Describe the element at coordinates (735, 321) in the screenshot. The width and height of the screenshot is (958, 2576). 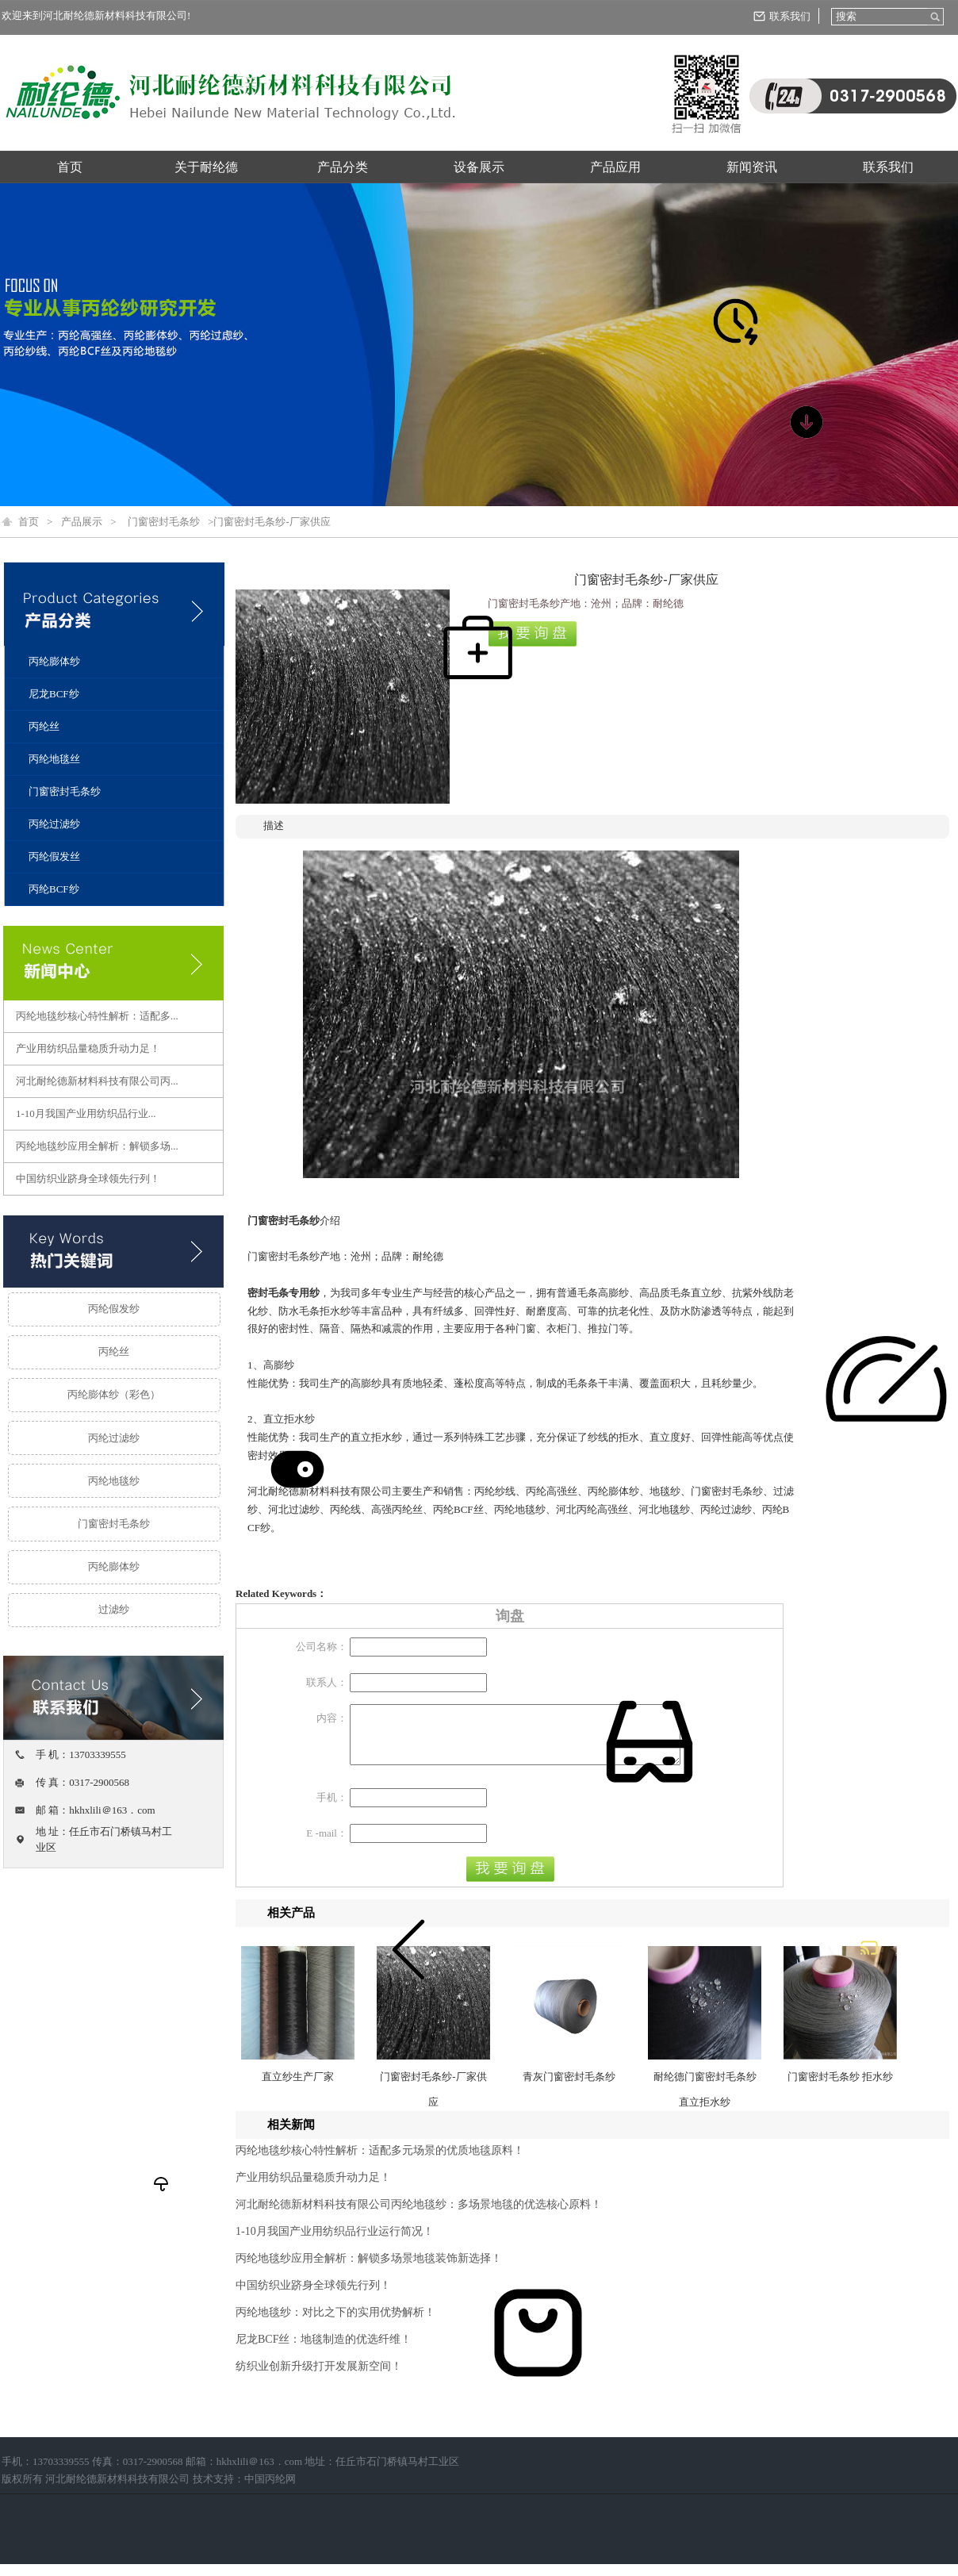
I see `quick timer or speed scheduling` at that location.